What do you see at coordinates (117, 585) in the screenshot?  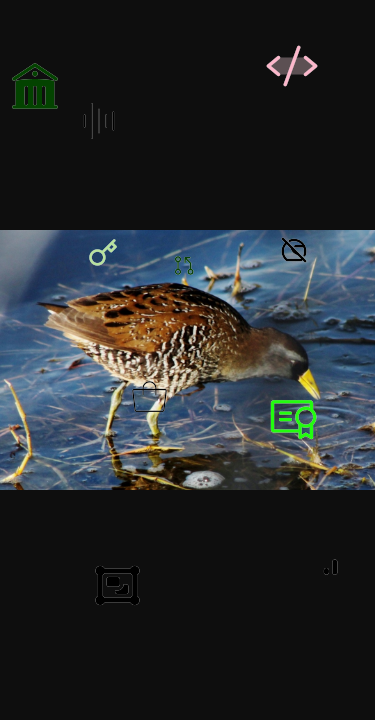 I see `group selected objects together` at bounding box center [117, 585].